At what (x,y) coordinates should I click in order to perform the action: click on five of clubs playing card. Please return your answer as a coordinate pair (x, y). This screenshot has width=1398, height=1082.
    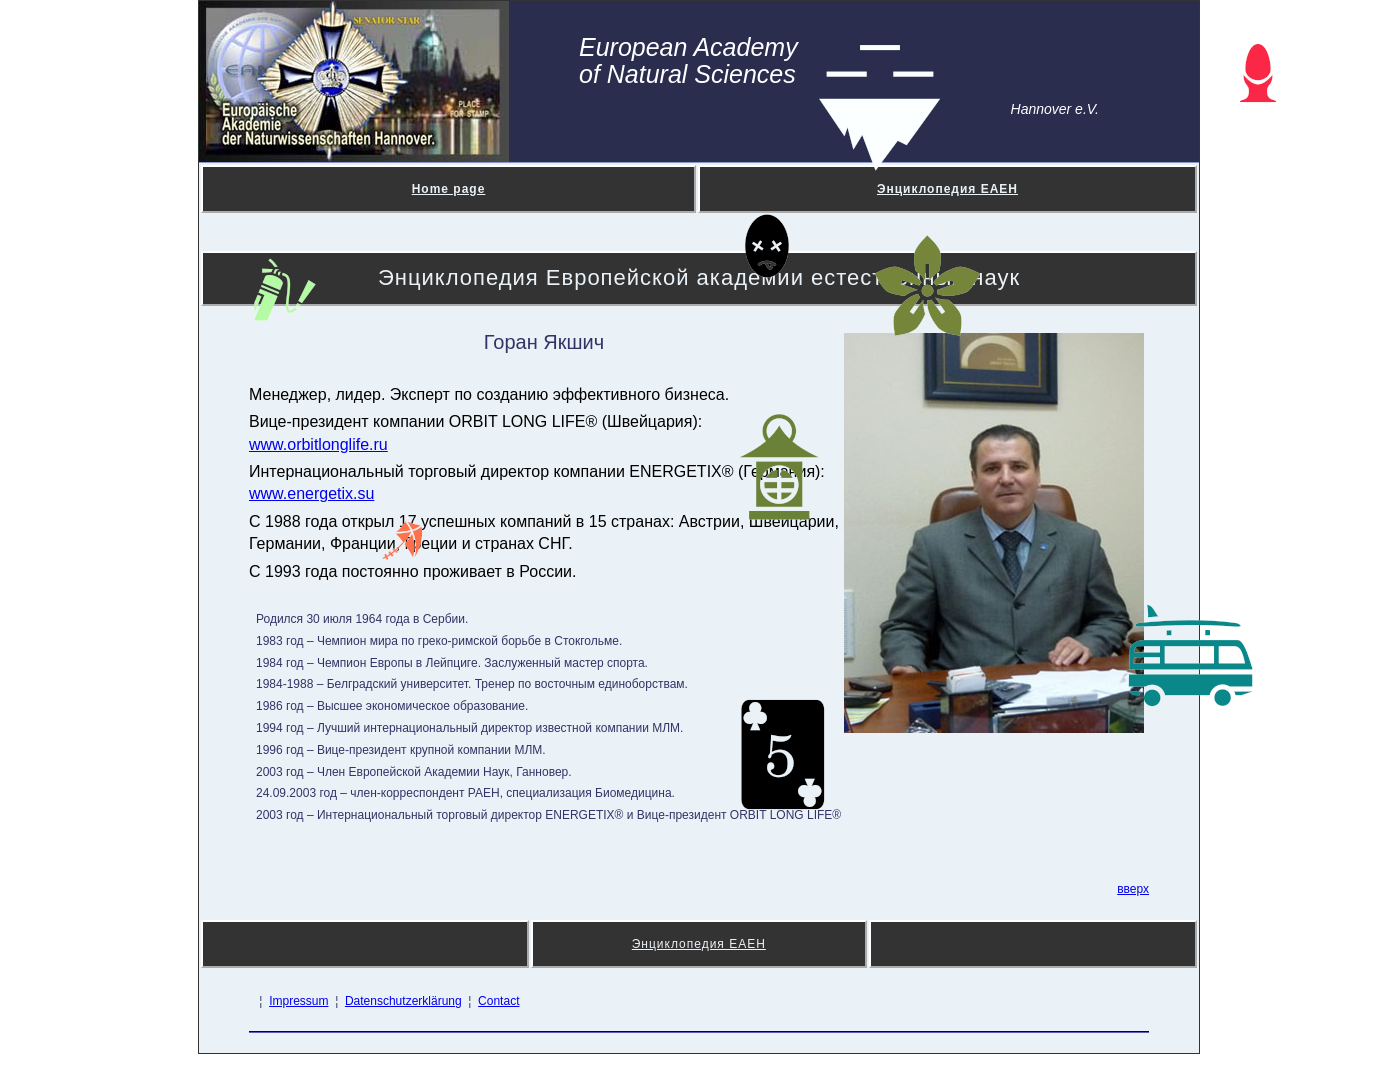
    Looking at the image, I should click on (782, 754).